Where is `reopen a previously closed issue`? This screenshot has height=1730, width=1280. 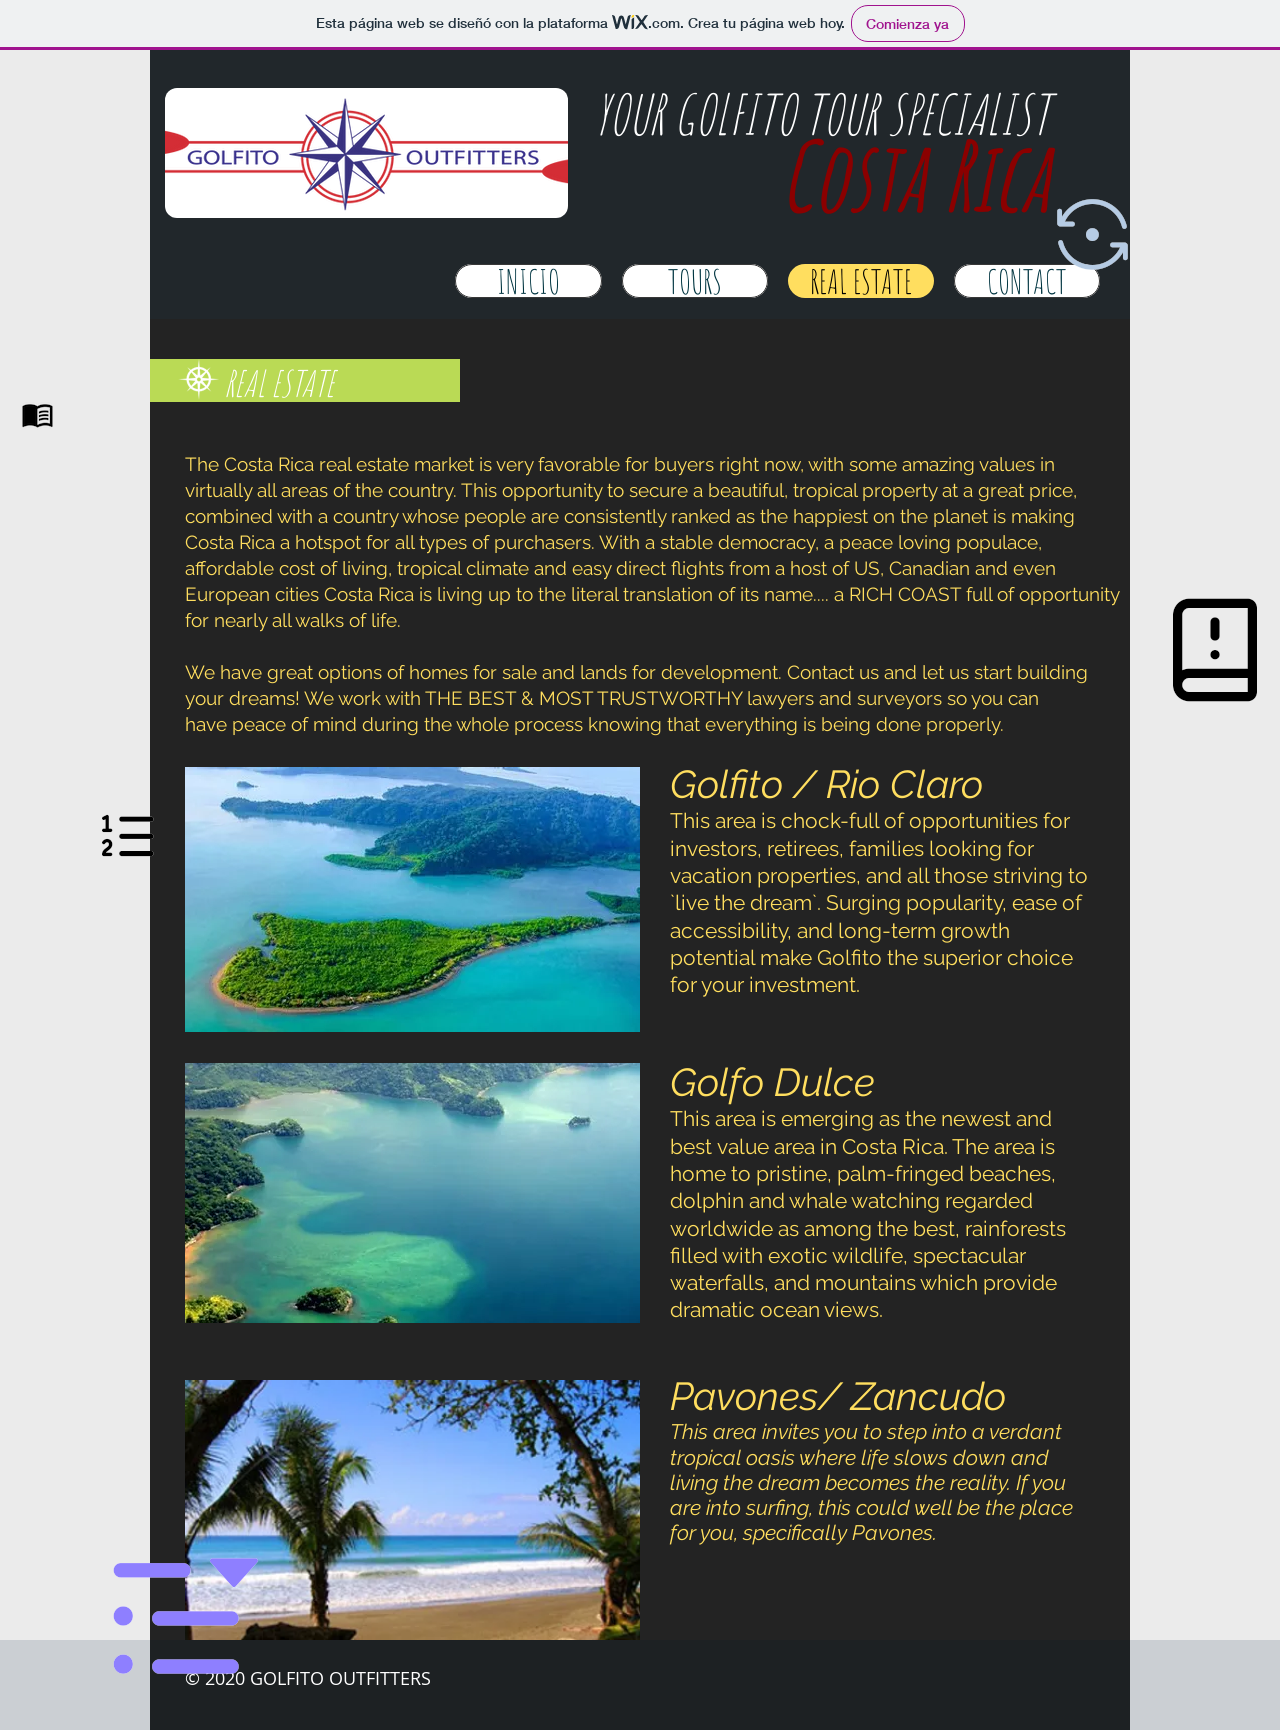 reopen a previously closed issue is located at coordinates (1092, 234).